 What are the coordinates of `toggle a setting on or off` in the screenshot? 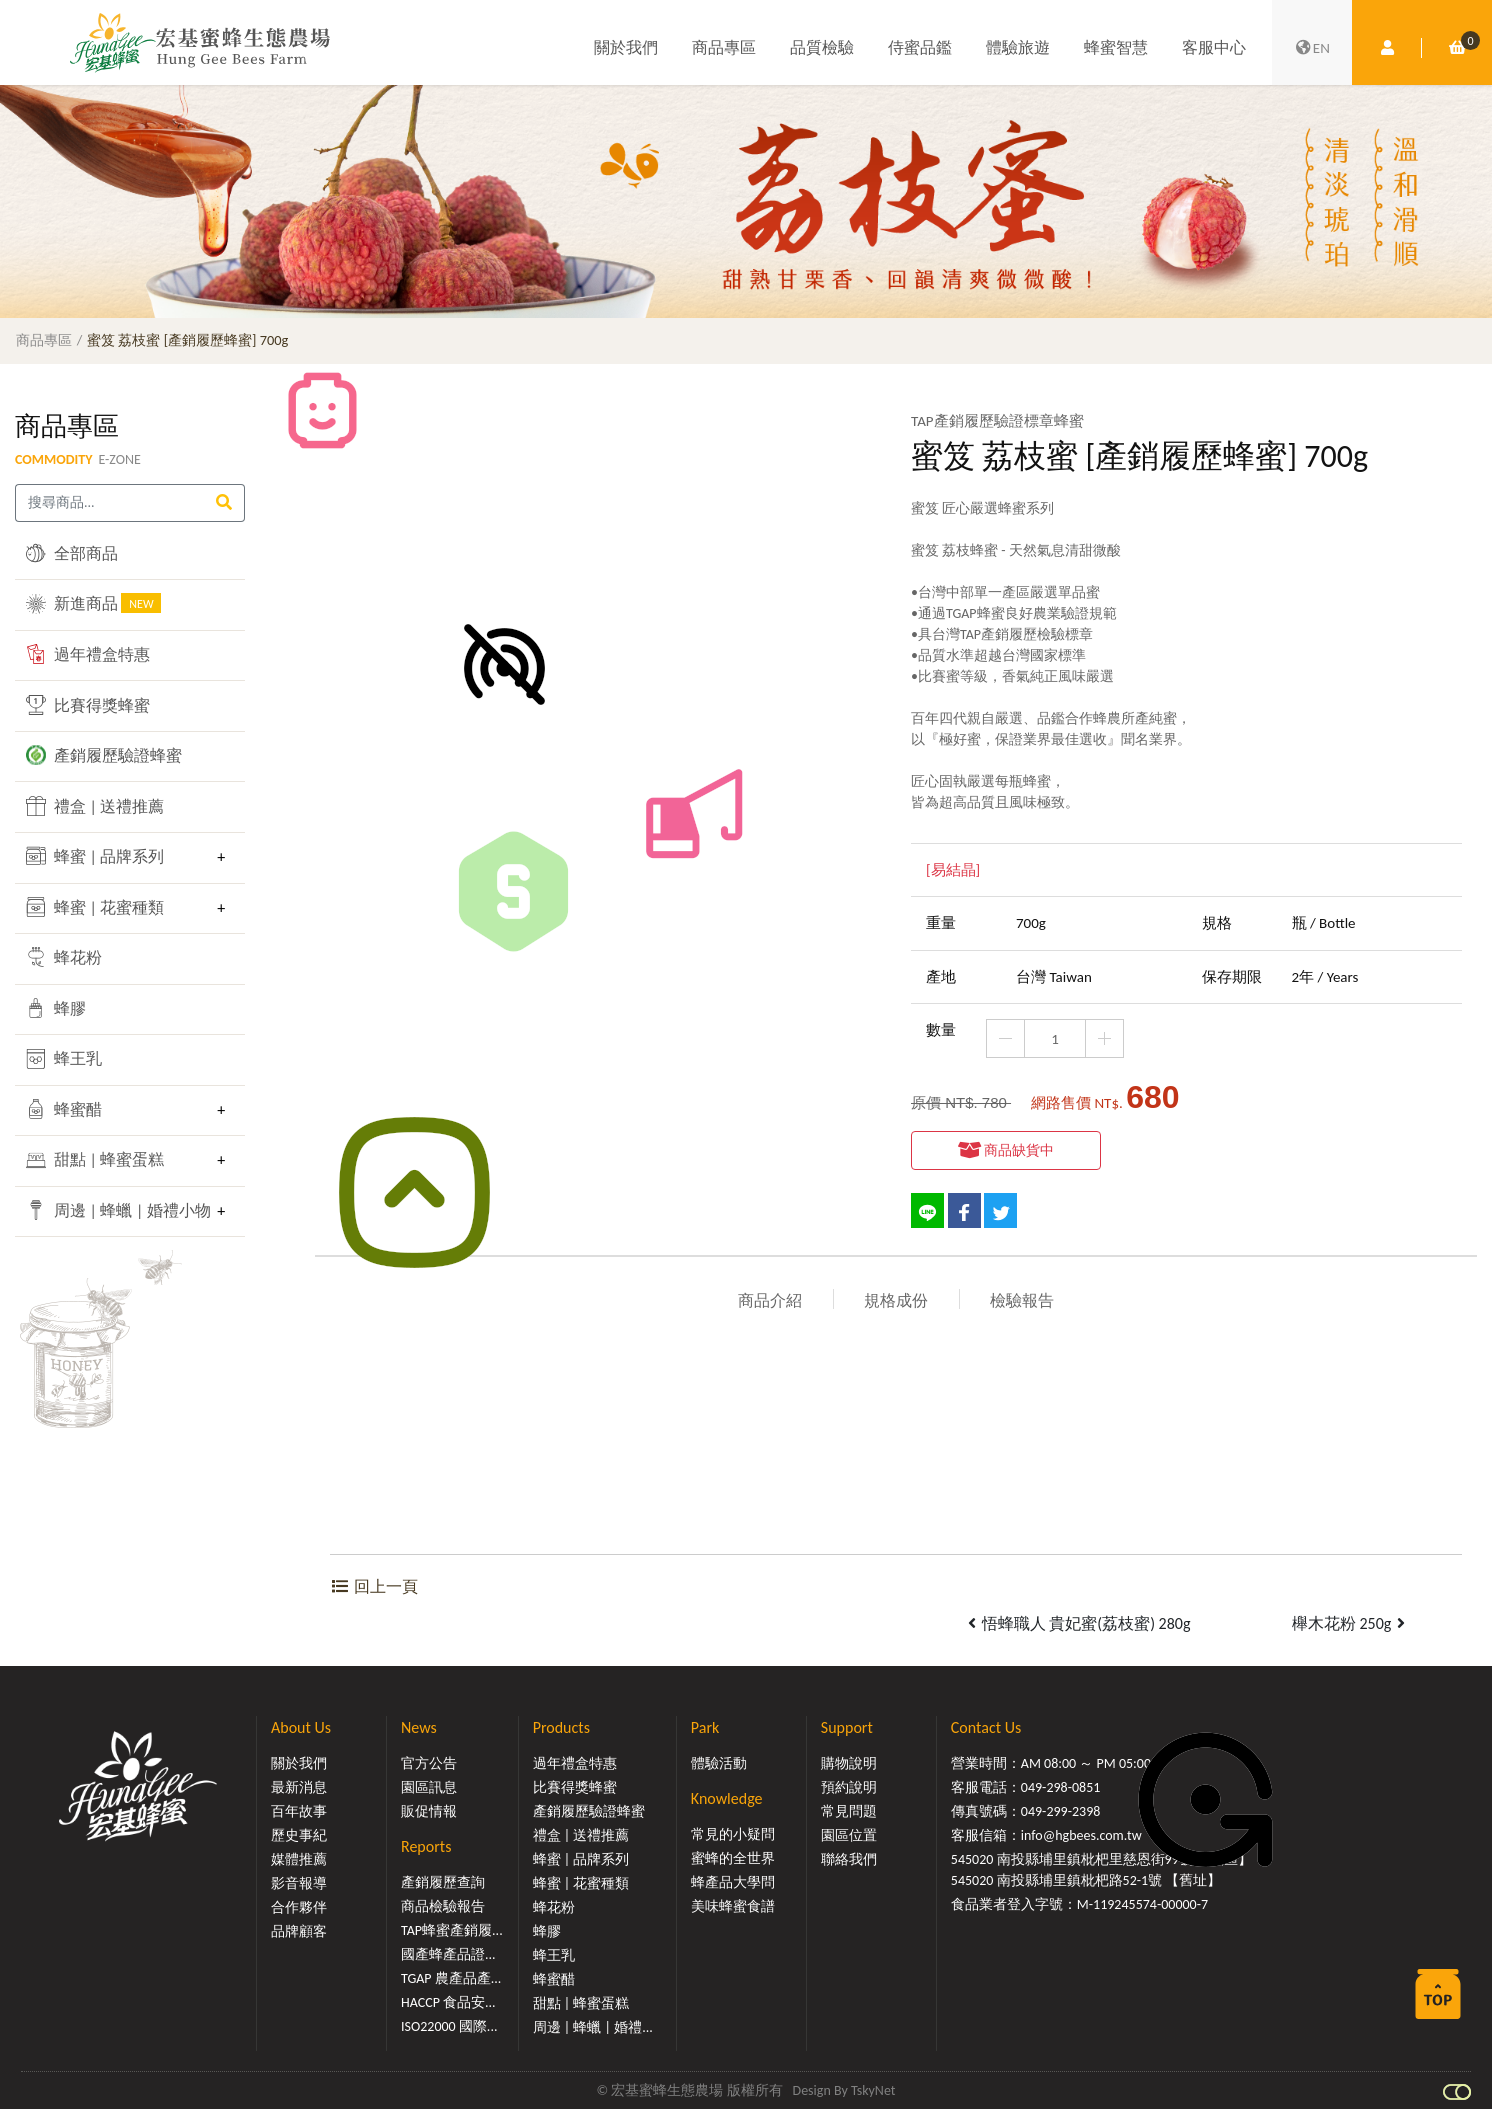 It's located at (1457, 2092).